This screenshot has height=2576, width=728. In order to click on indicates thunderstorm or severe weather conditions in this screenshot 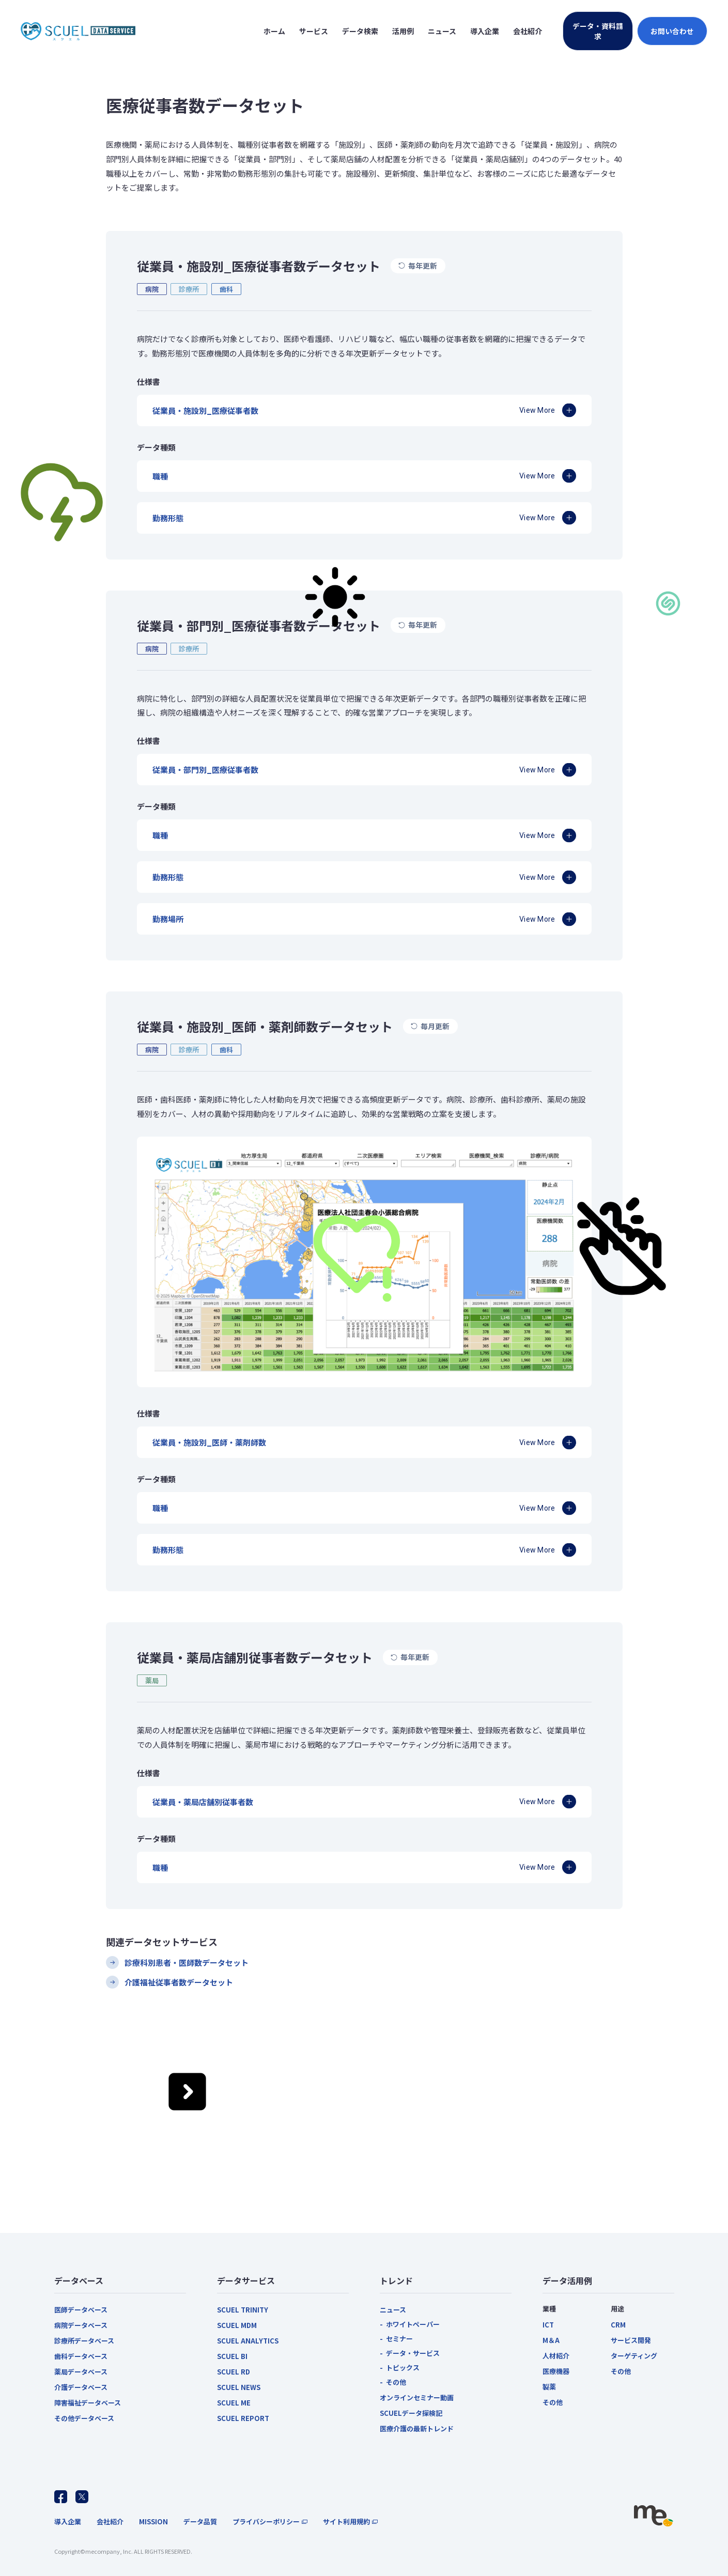, I will do `click(61, 500)`.